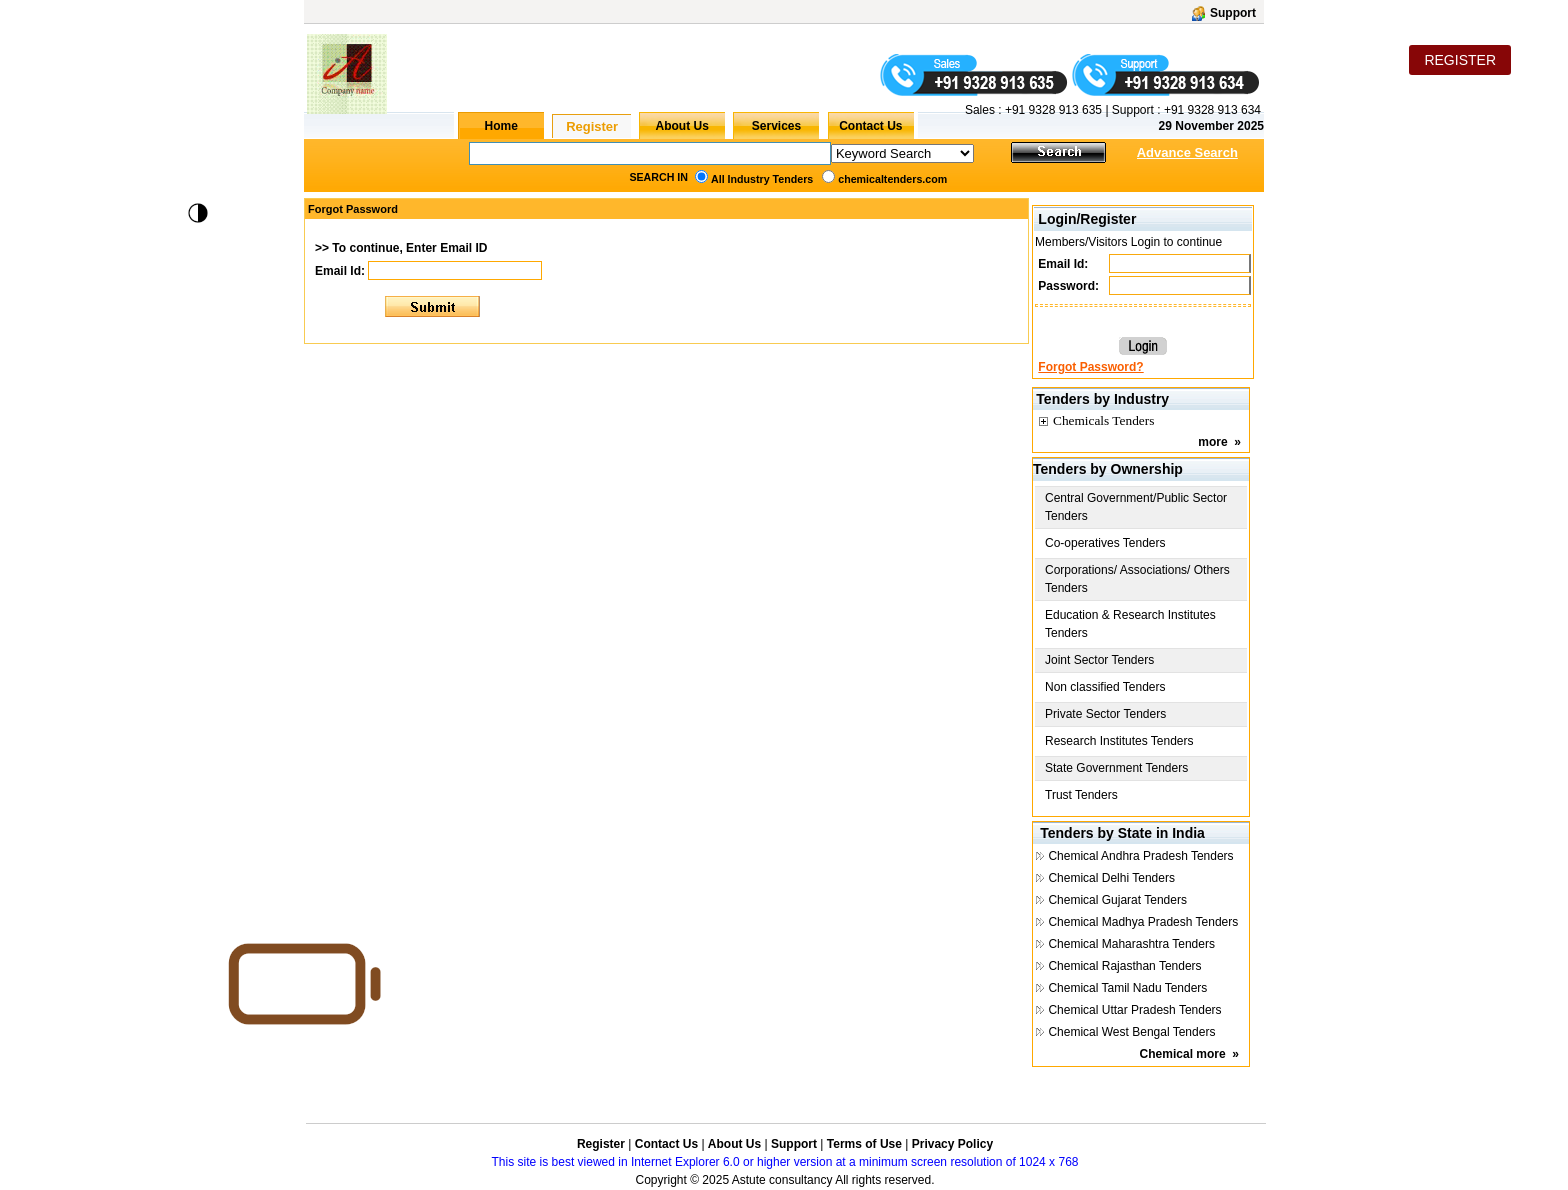  What do you see at coordinates (305, 984) in the screenshot?
I see `indicates battery is completely drained` at bounding box center [305, 984].